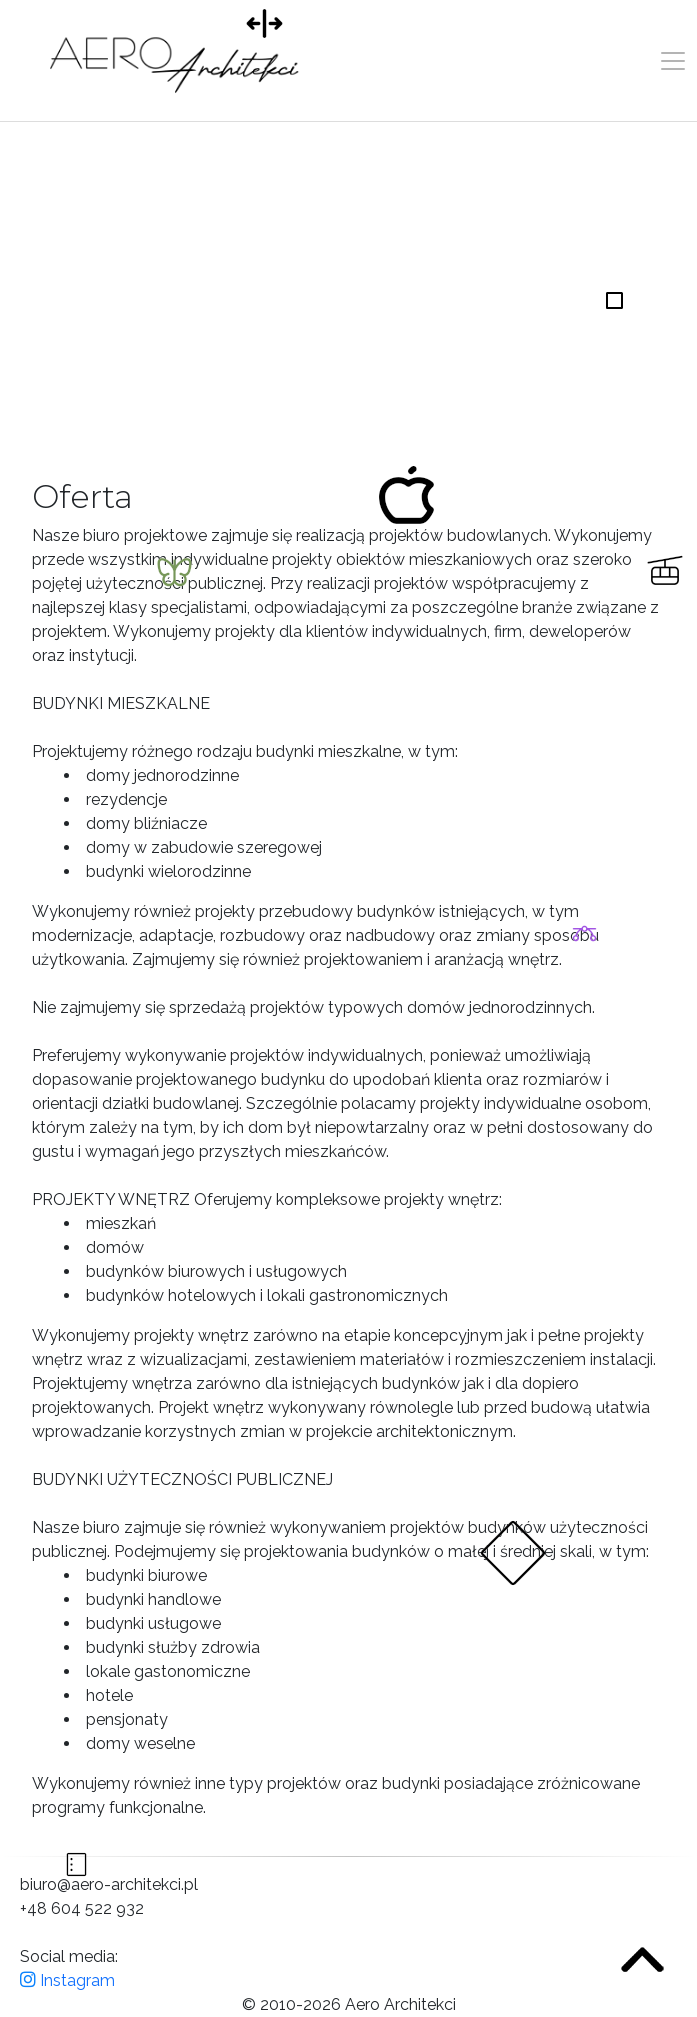 This screenshot has height=2017, width=697. Describe the element at coordinates (513, 1553) in the screenshot. I see `indicates premium or exclusive content` at that location.